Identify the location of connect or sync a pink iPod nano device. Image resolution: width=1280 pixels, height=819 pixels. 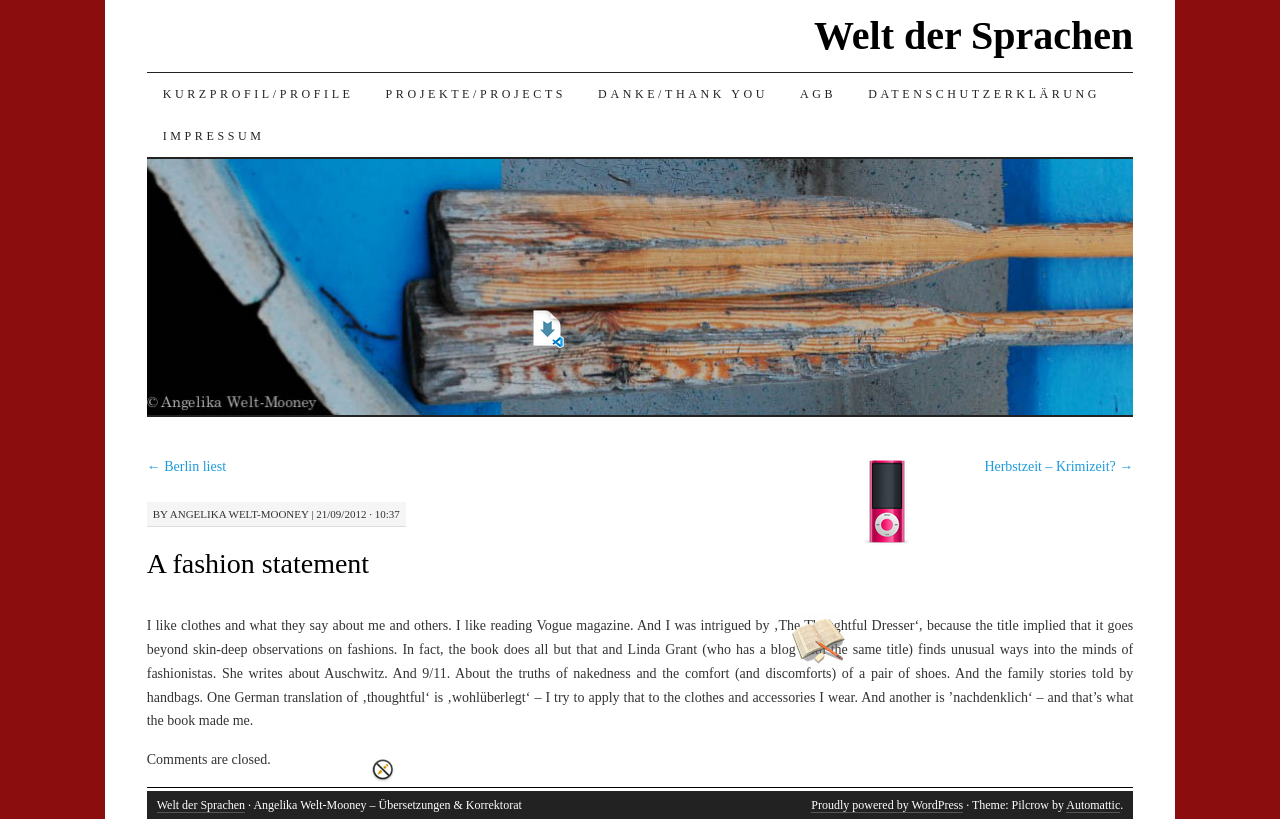
(886, 502).